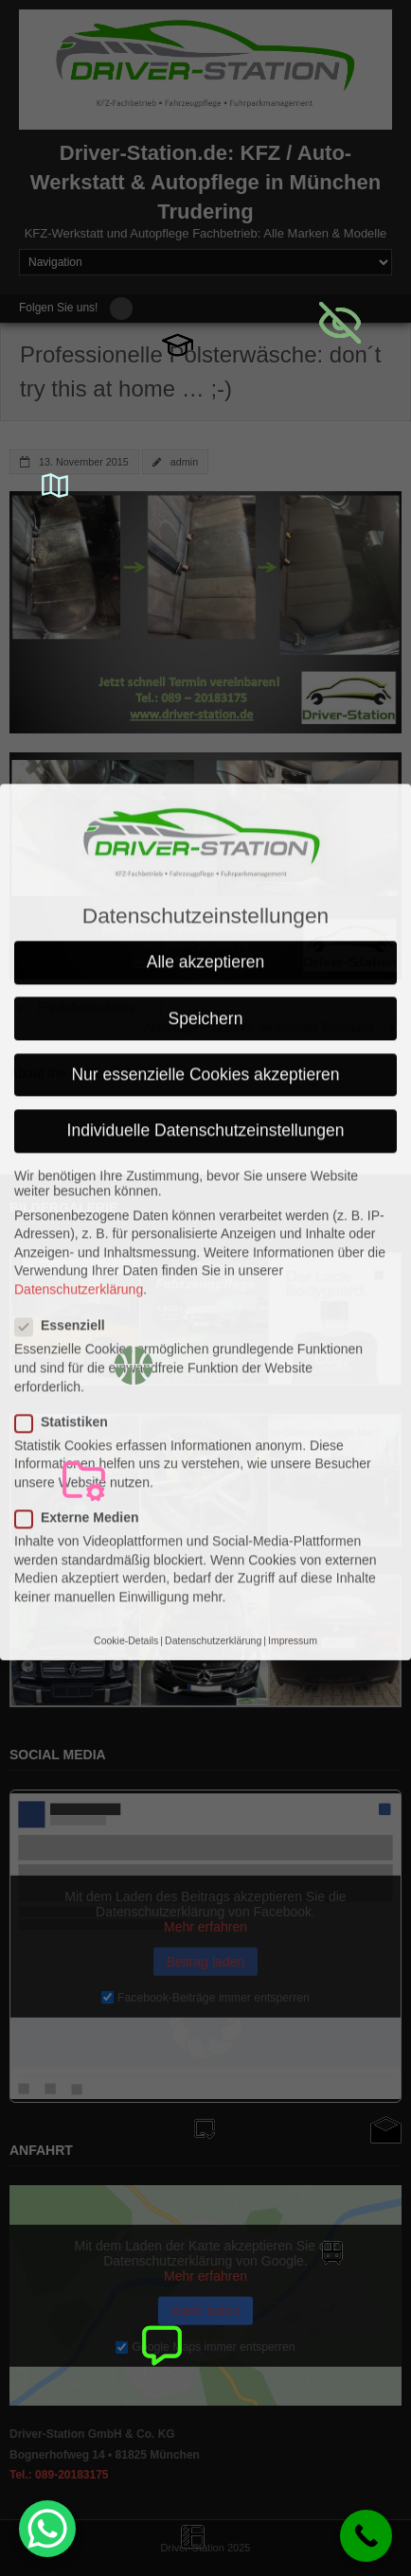 This screenshot has width=411, height=2576. Describe the element at coordinates (162, 2343) in the screenshot. I see `open messaging or chat` at that location.